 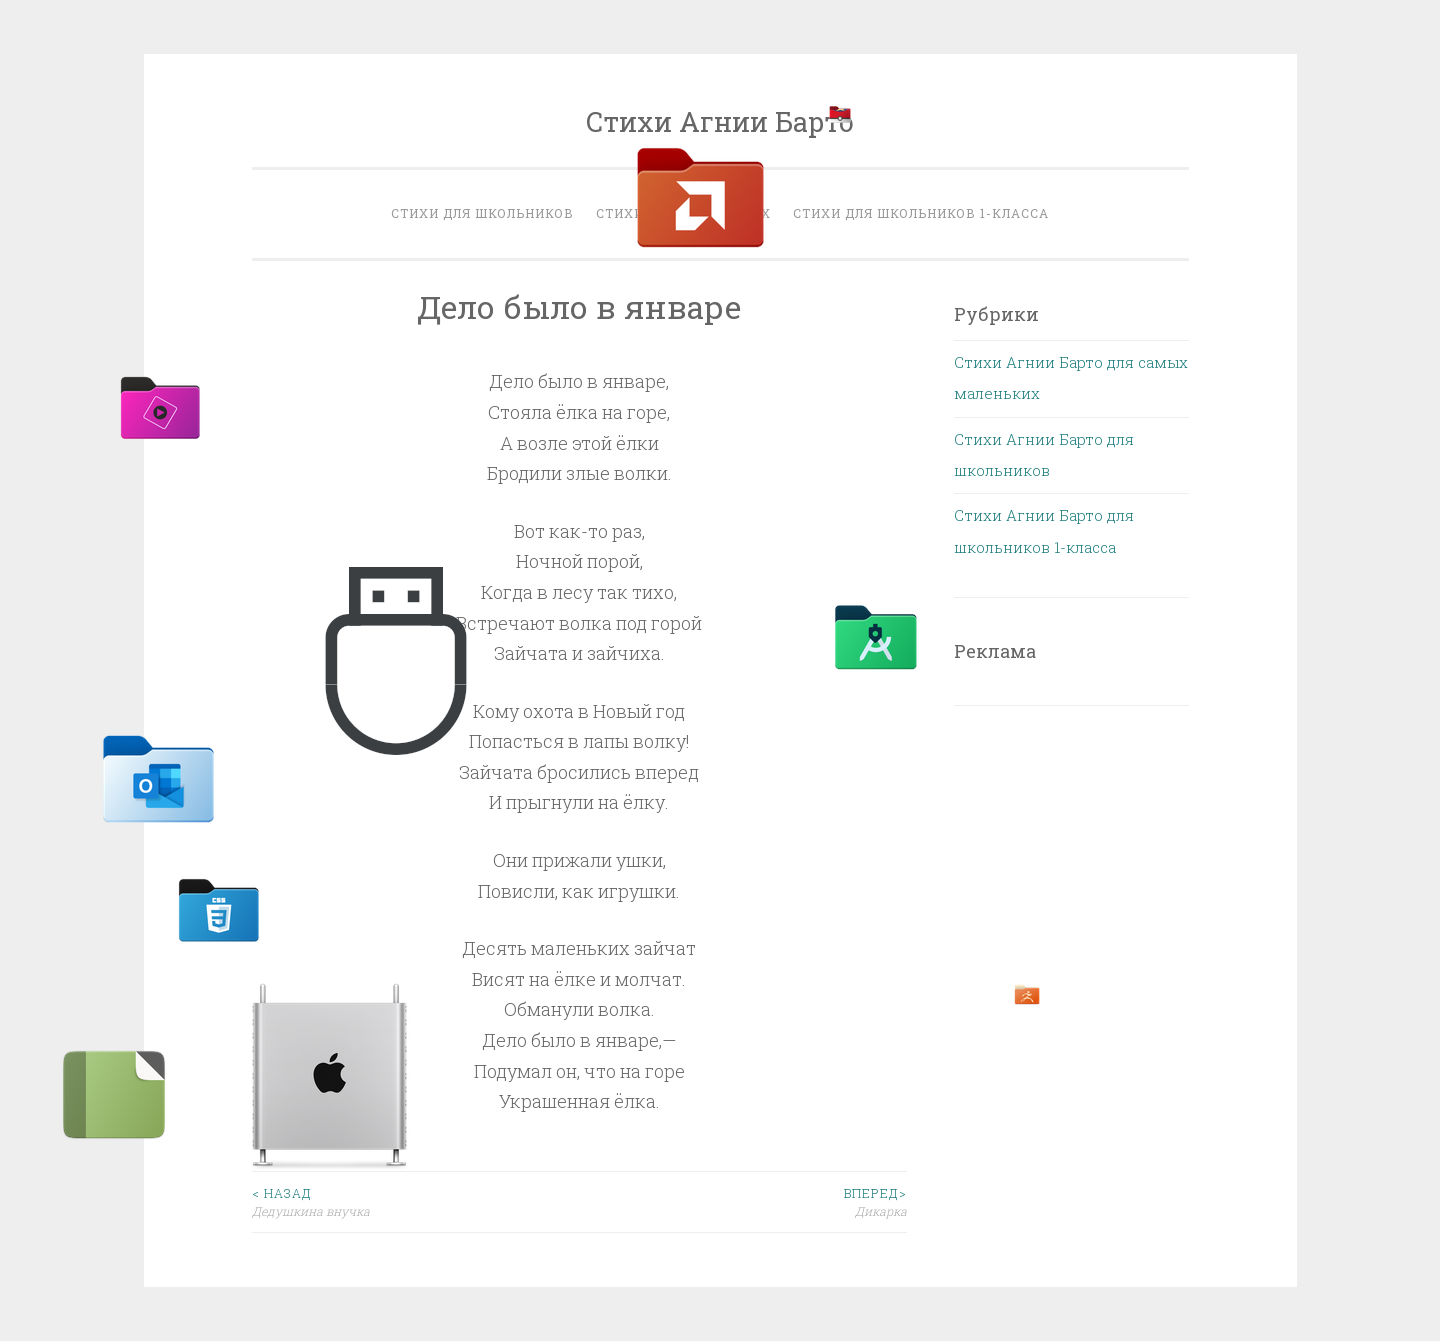 What do you see at coordinates (1027, 995) in the screenshot?
I see `open zbrush project files folder` at bounding box center [1027, 995].